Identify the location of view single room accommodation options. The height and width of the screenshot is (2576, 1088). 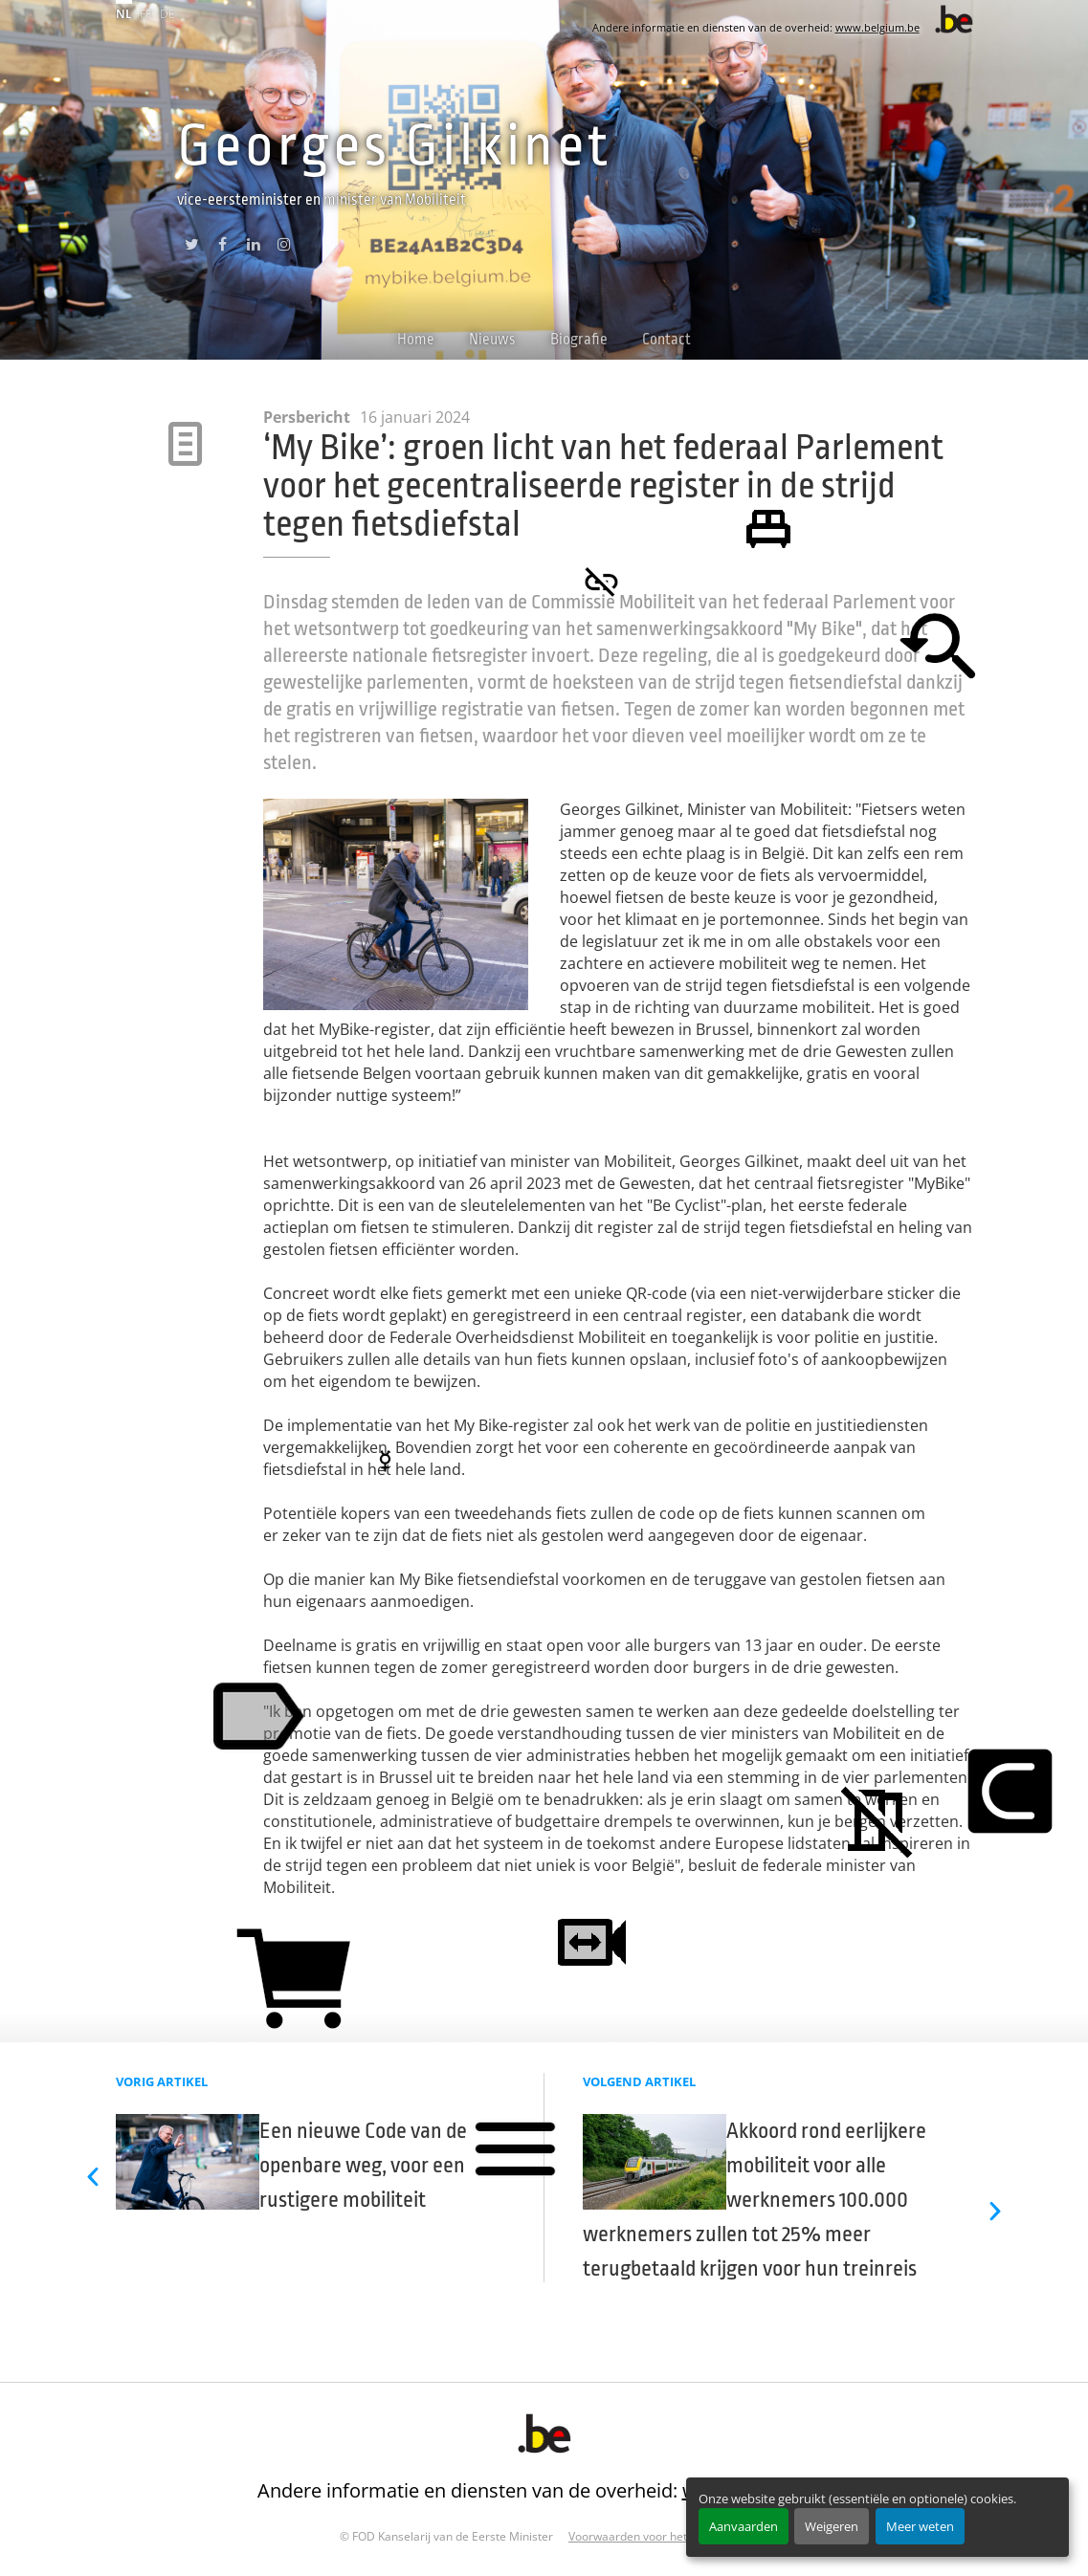
(768, 529).